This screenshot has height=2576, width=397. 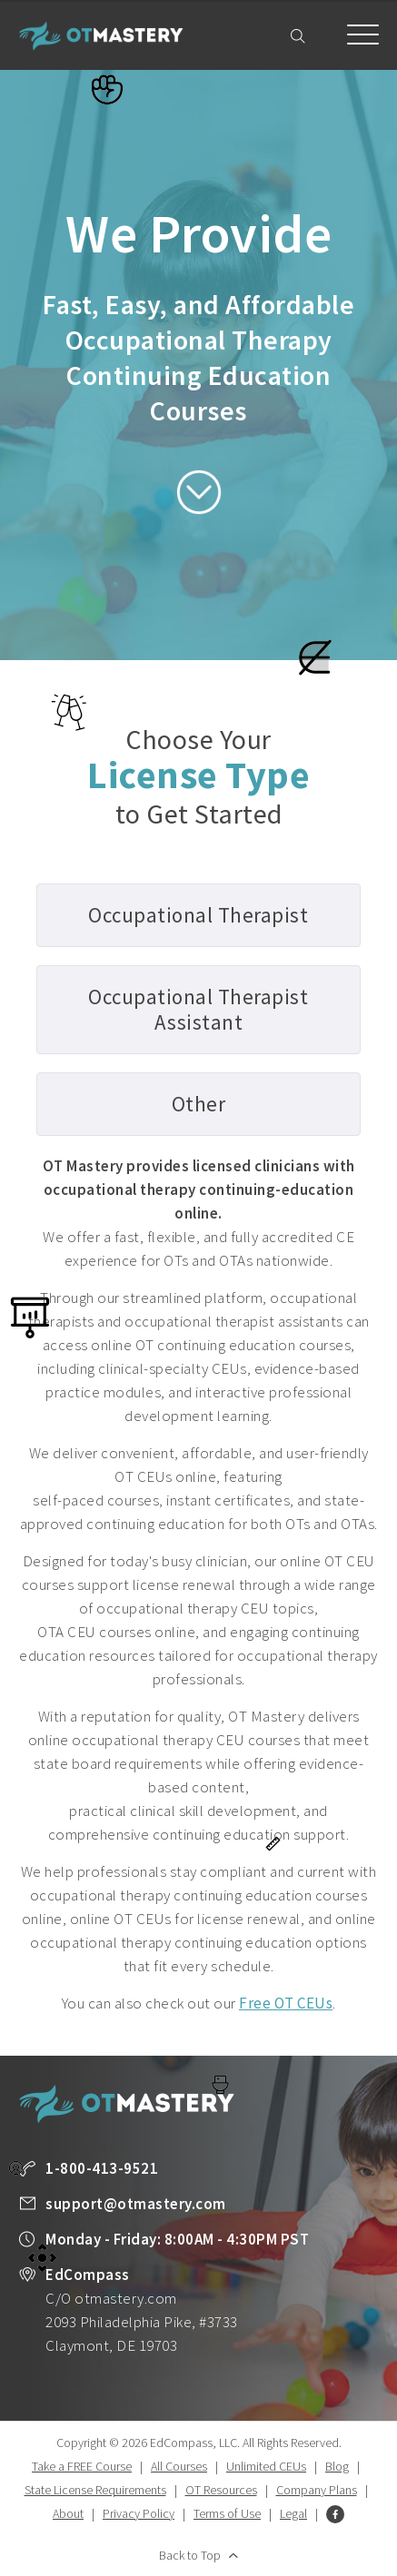 I want to click on view your profile, so click(x=15, y=2167).